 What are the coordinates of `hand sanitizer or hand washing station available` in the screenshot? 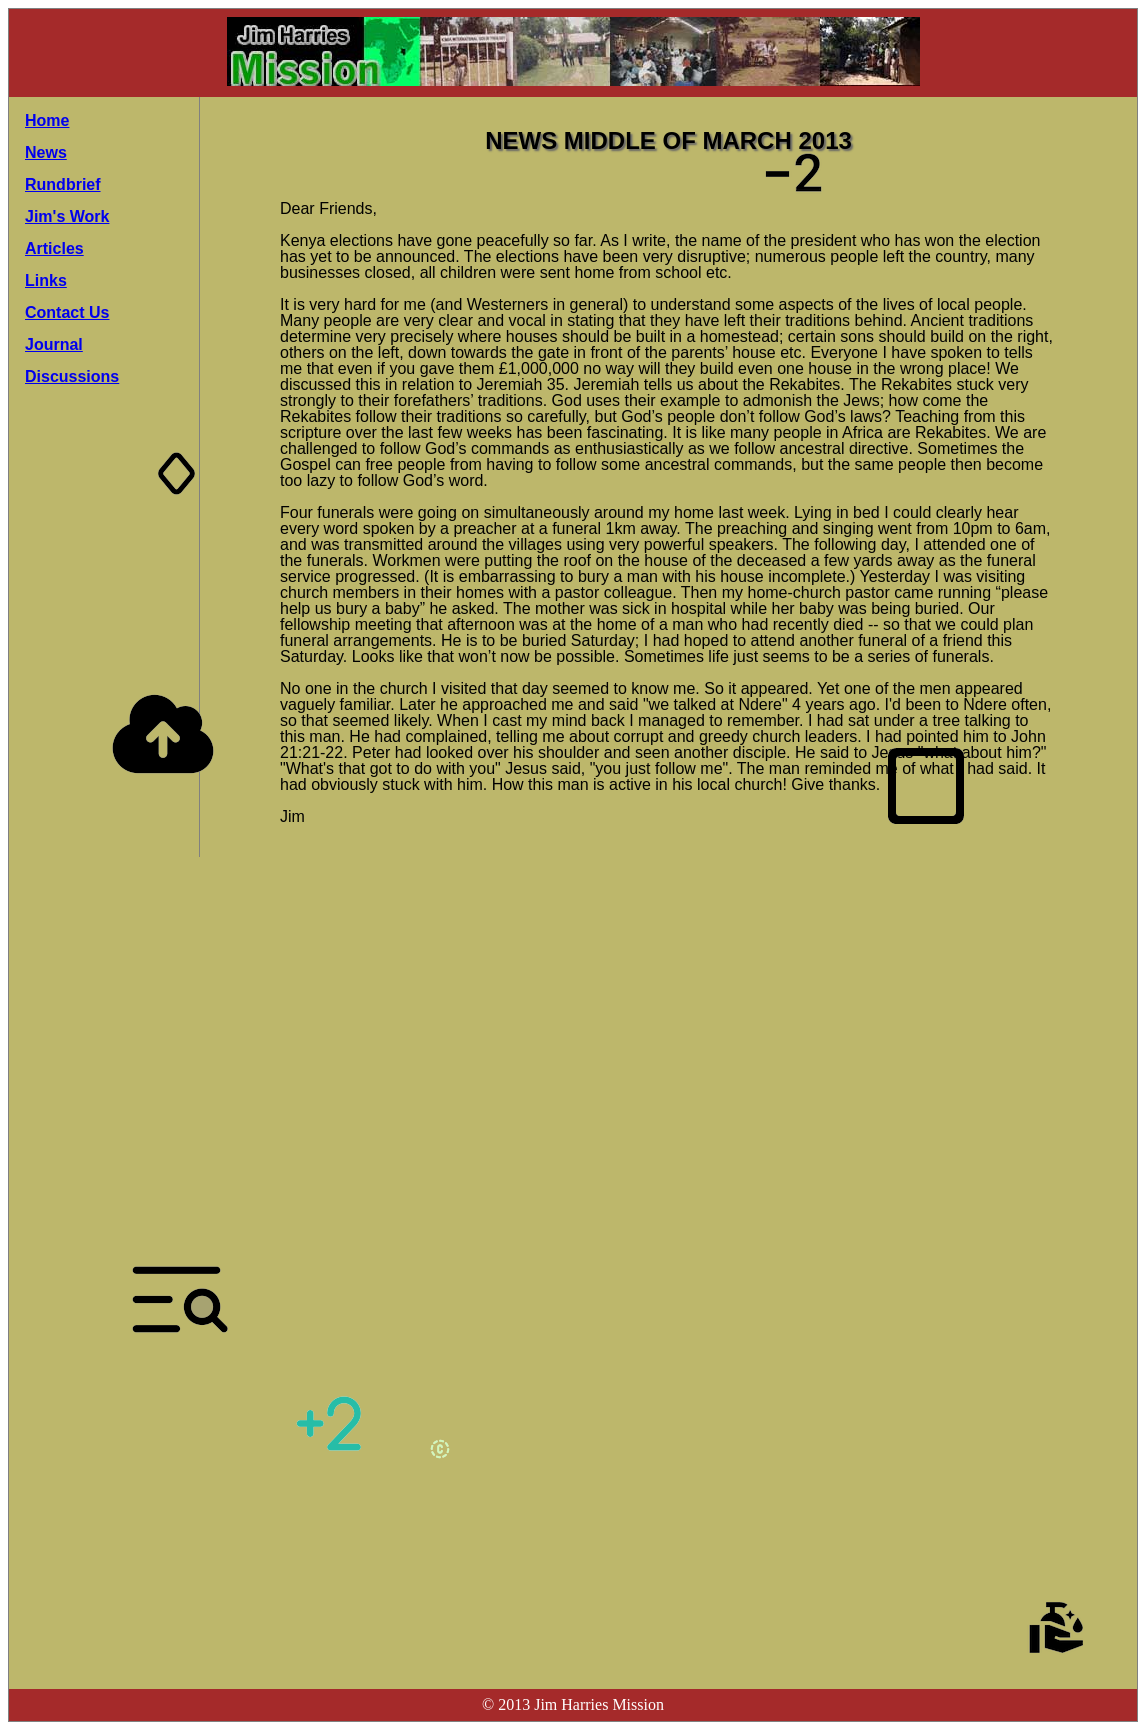 It's located at (1057, 1627).